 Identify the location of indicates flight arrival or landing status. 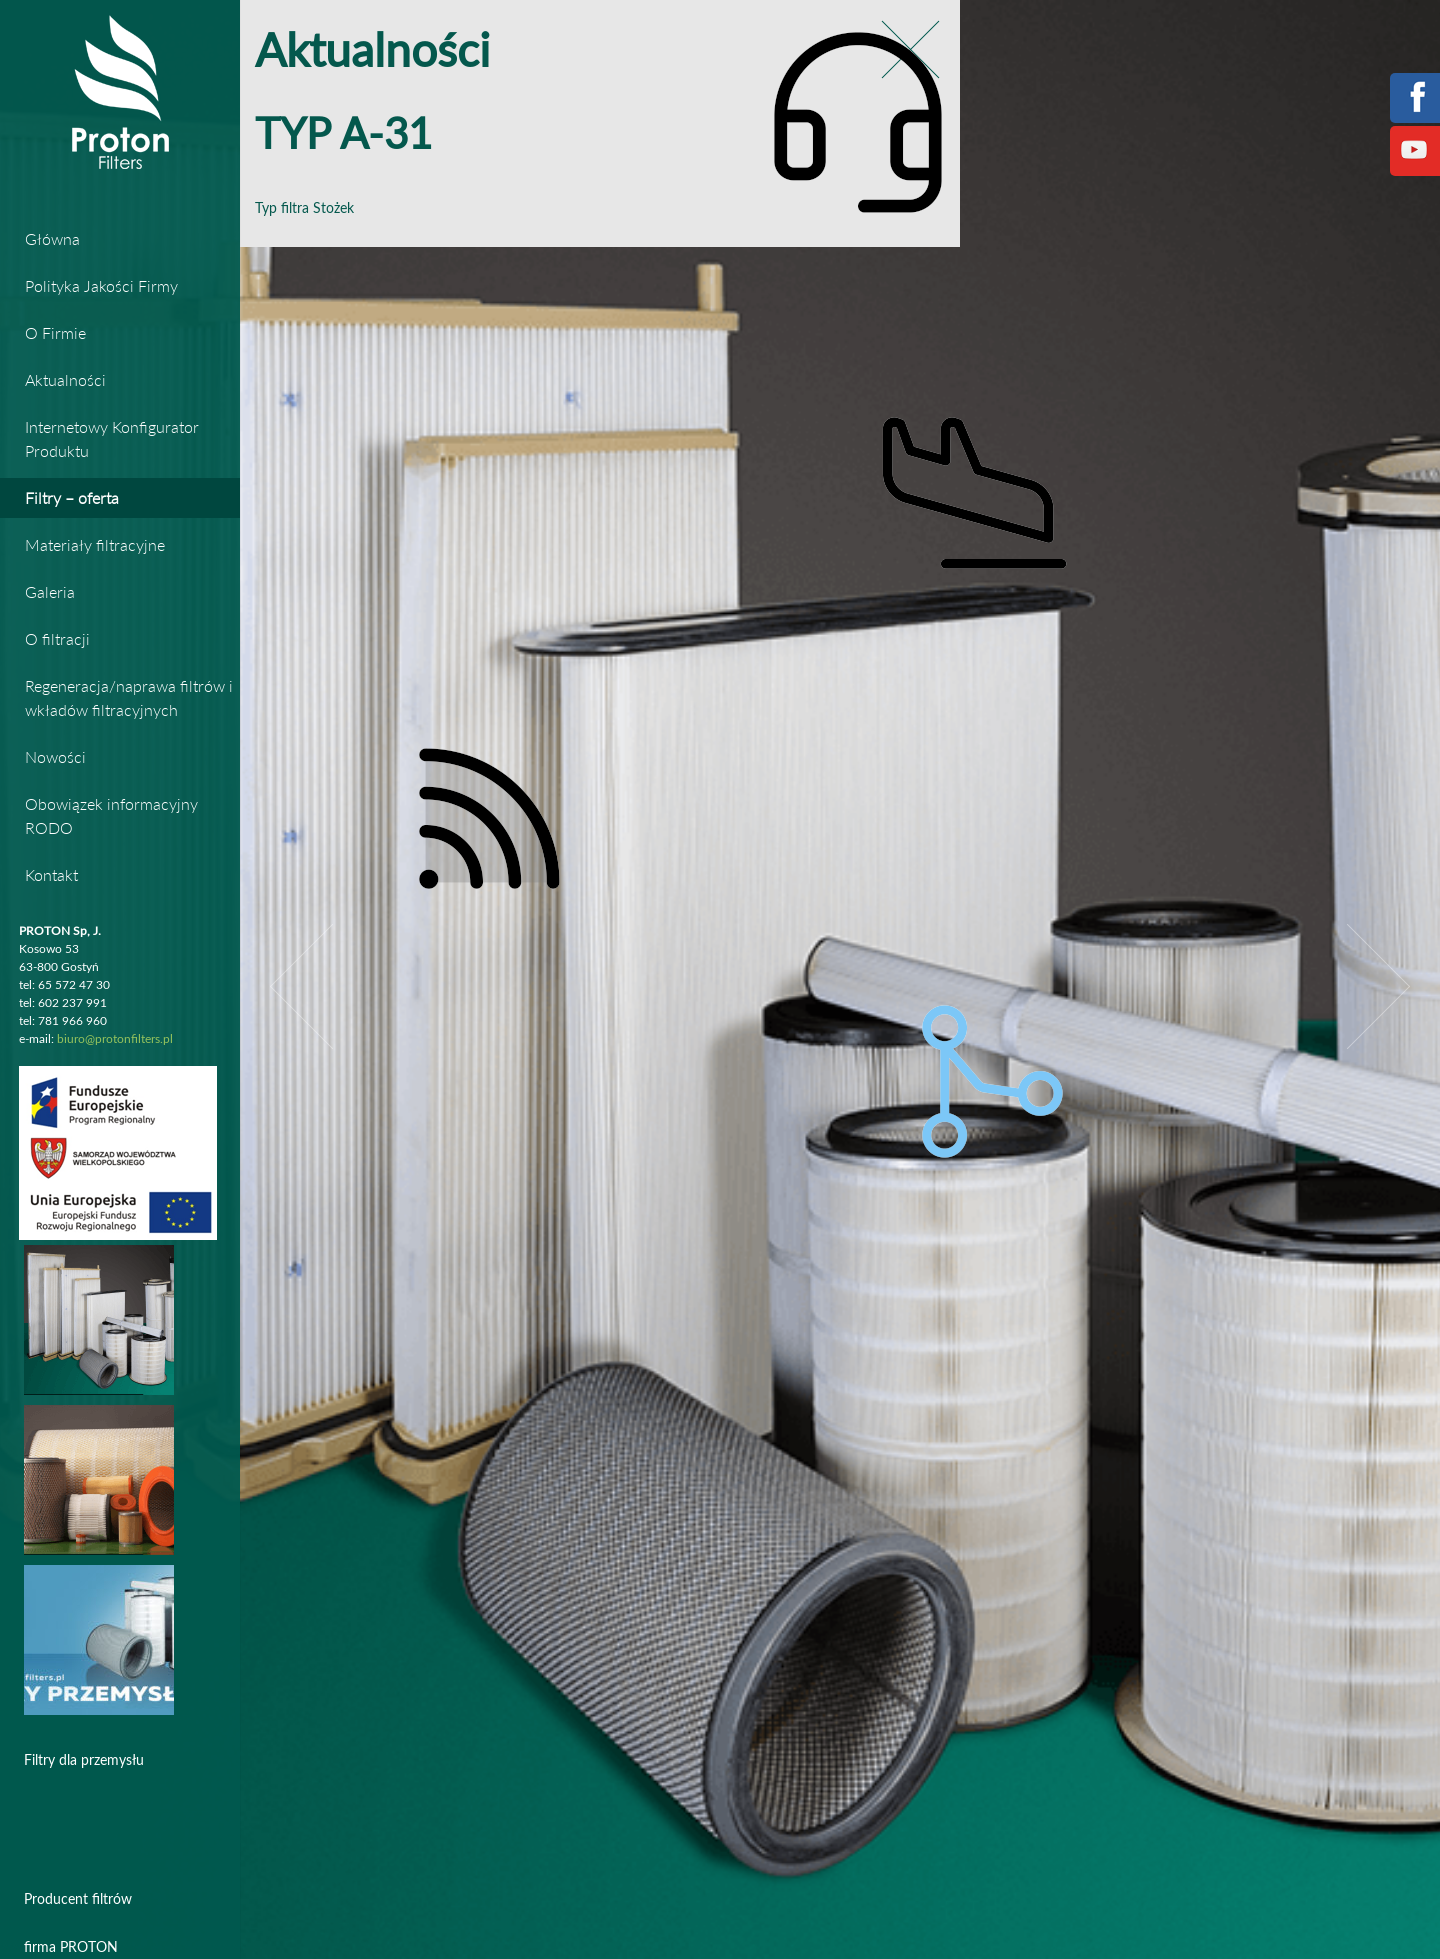
(965, 493).